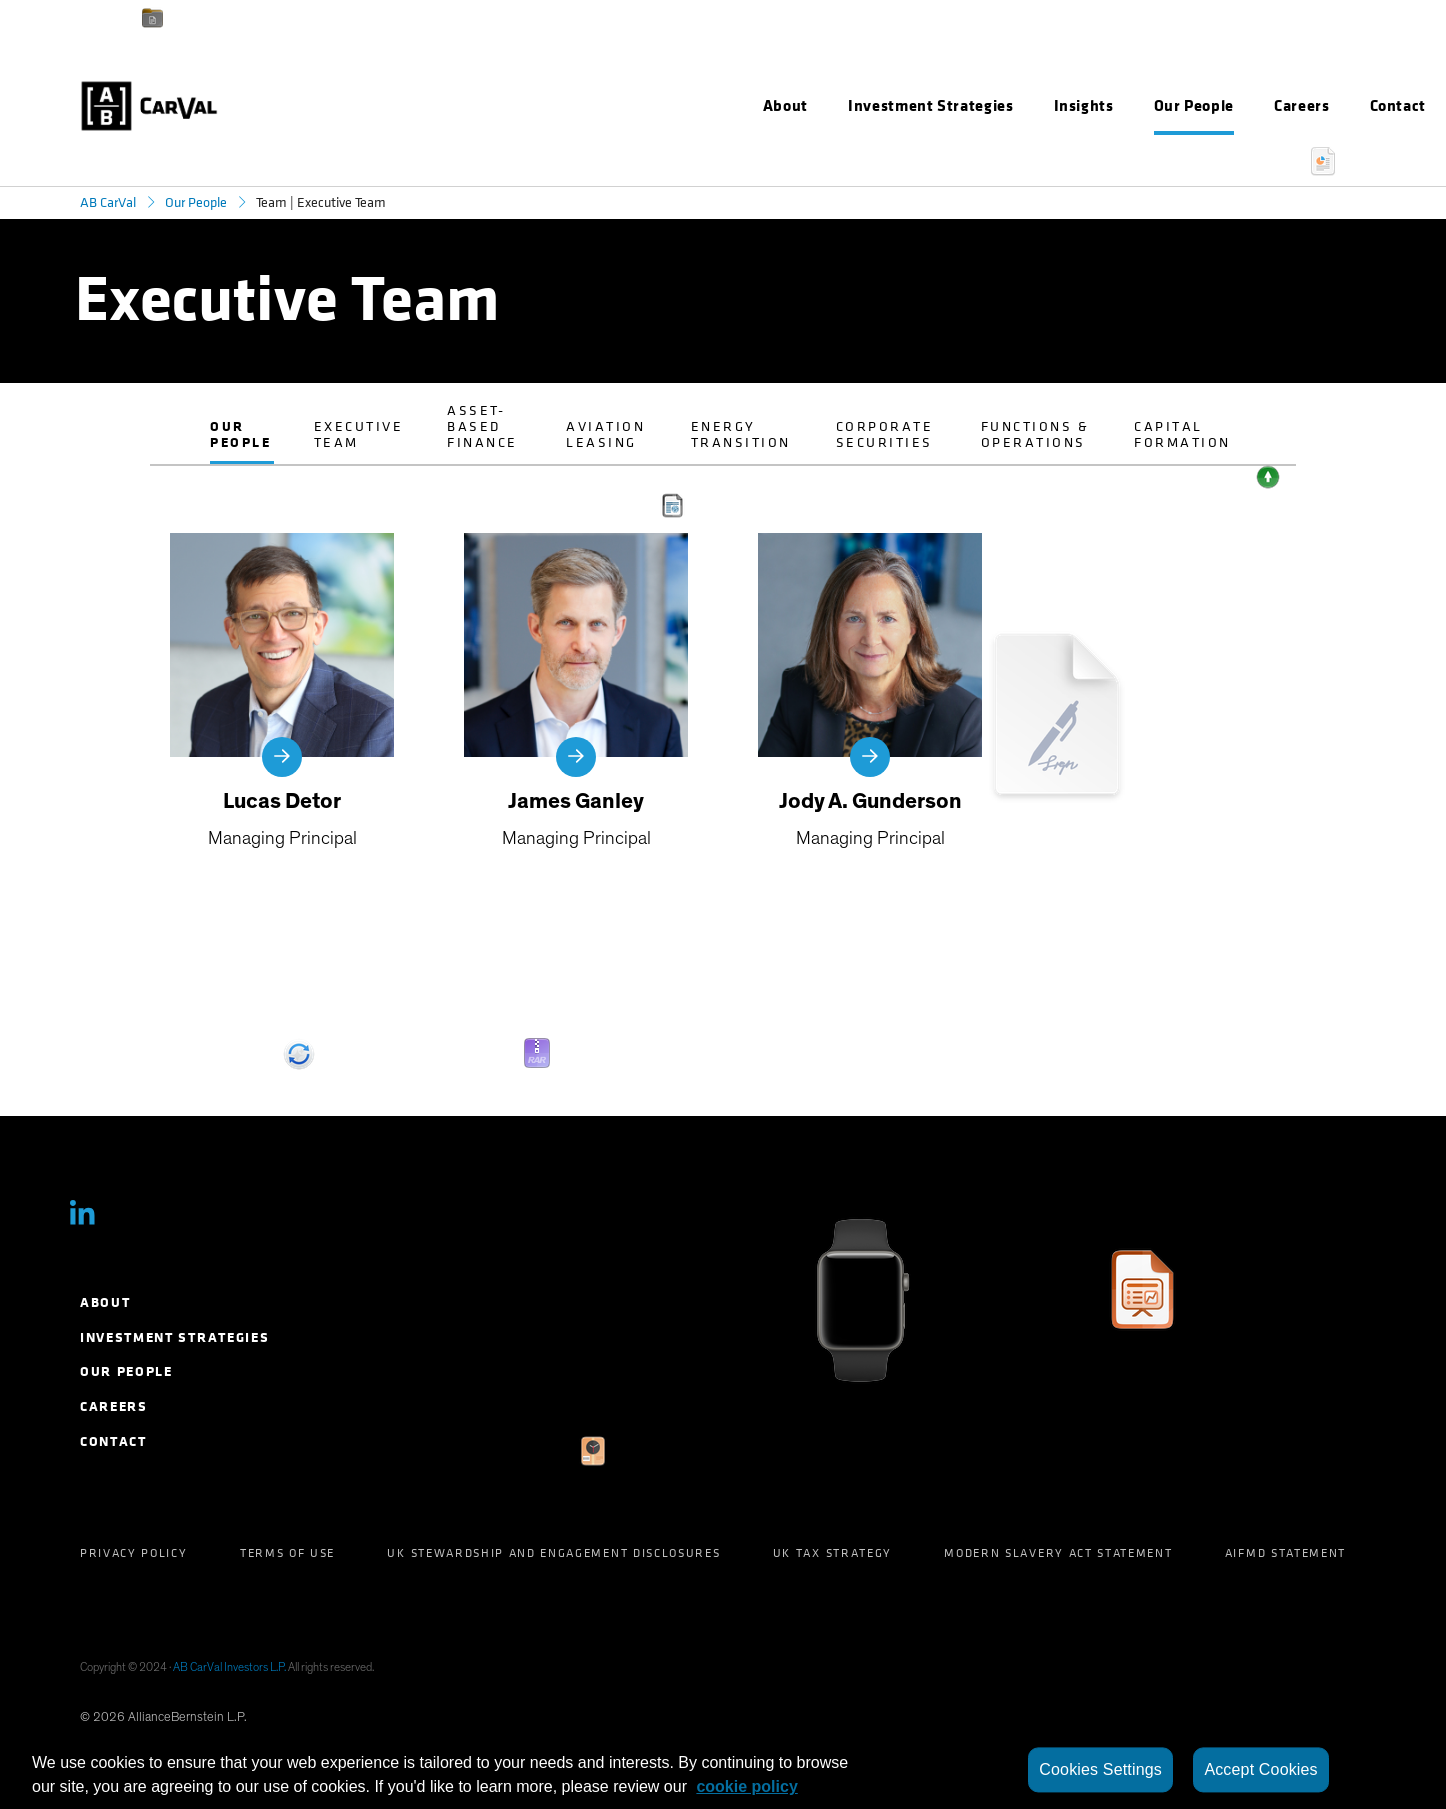 The image size is (1446, 1809). Describe the element at coordinates (1323, 161) in the screenshot. I see `open a presentation file` at that location.